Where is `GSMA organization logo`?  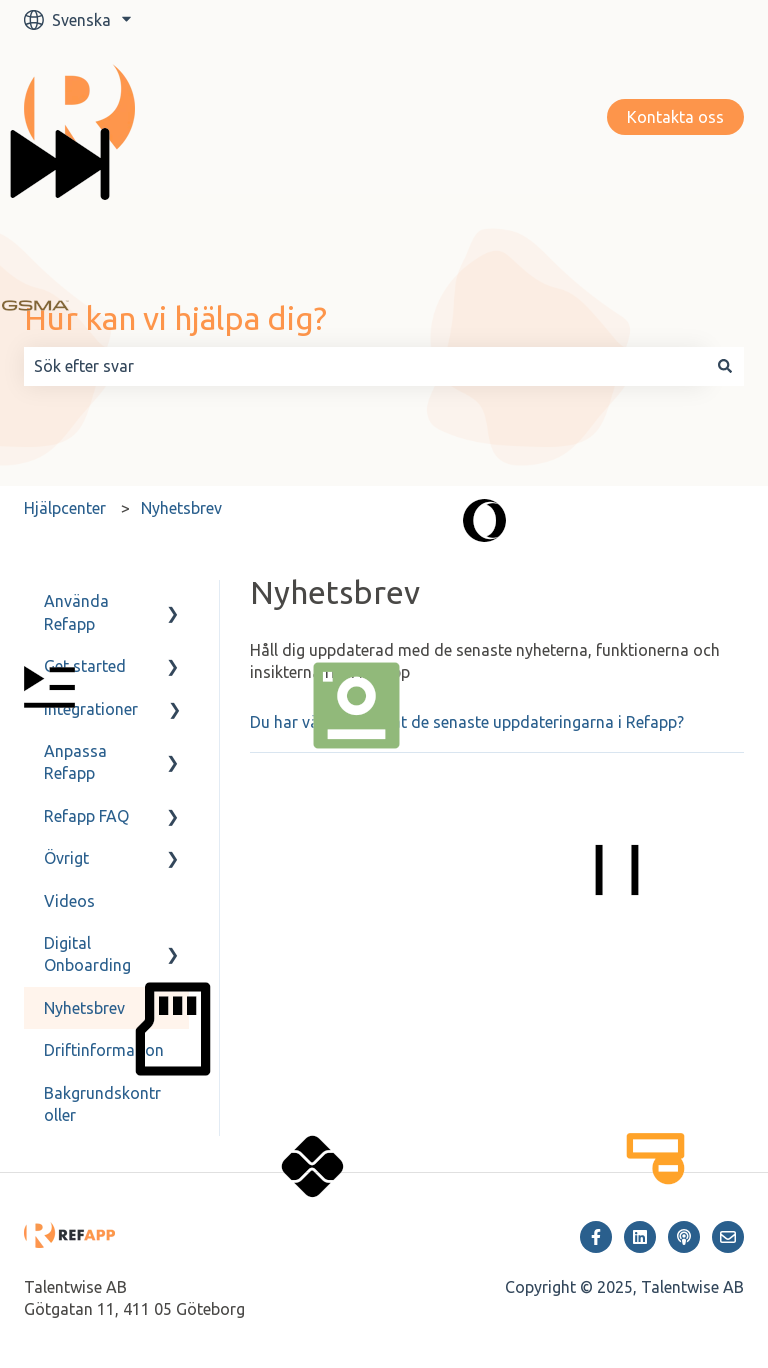
GSMA organization logo is located at coordinates (35, 305).